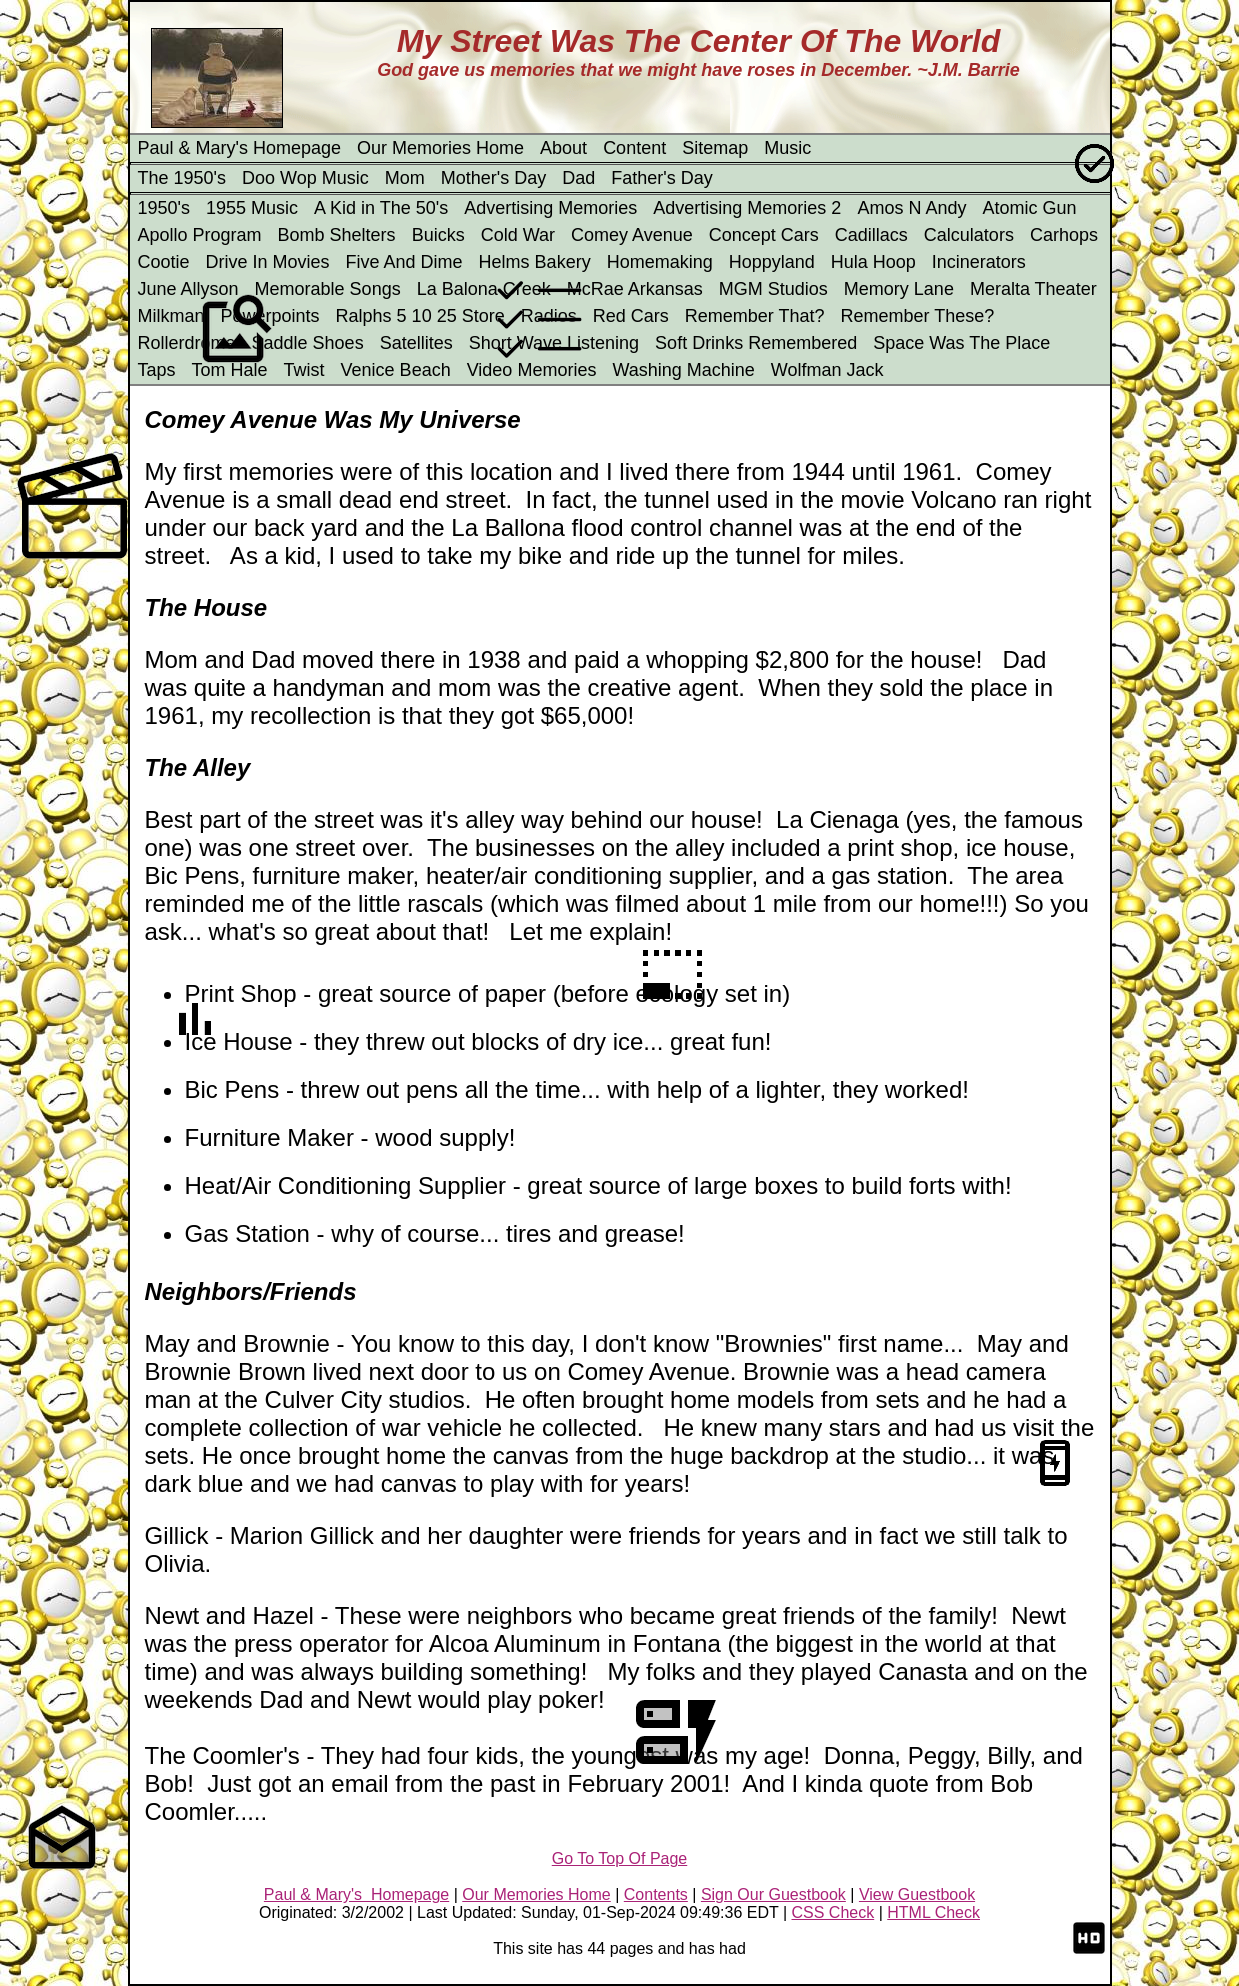 This screenshot has width=1239, height=1986. What do you see at coordinates (1094, 163) in the screenshot?
I see `indicates task or action completed successfully` at bounding box center [1094, 163].